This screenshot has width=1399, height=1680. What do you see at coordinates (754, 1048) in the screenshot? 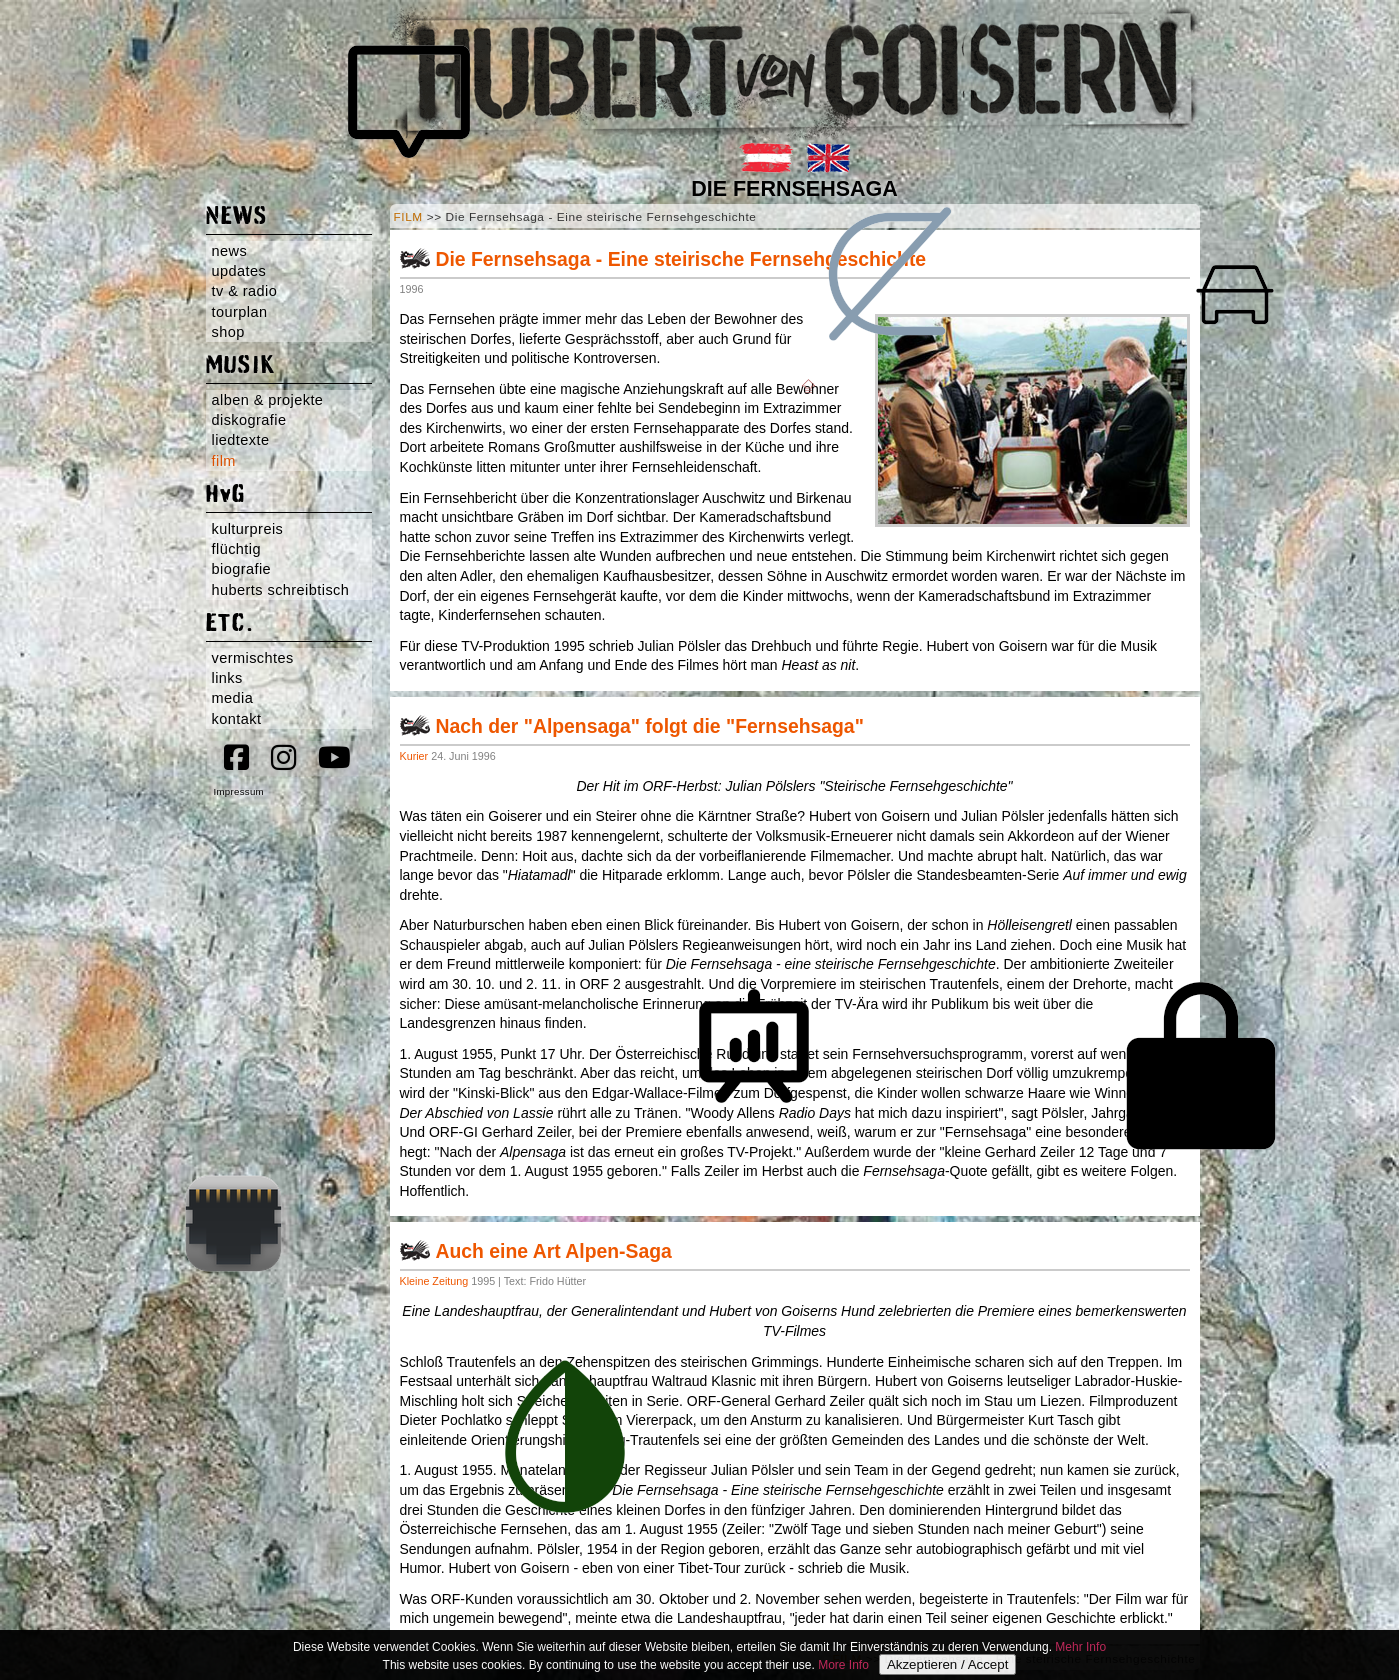
I see `view presentation with chart data` at bounding box center [754, 1048].